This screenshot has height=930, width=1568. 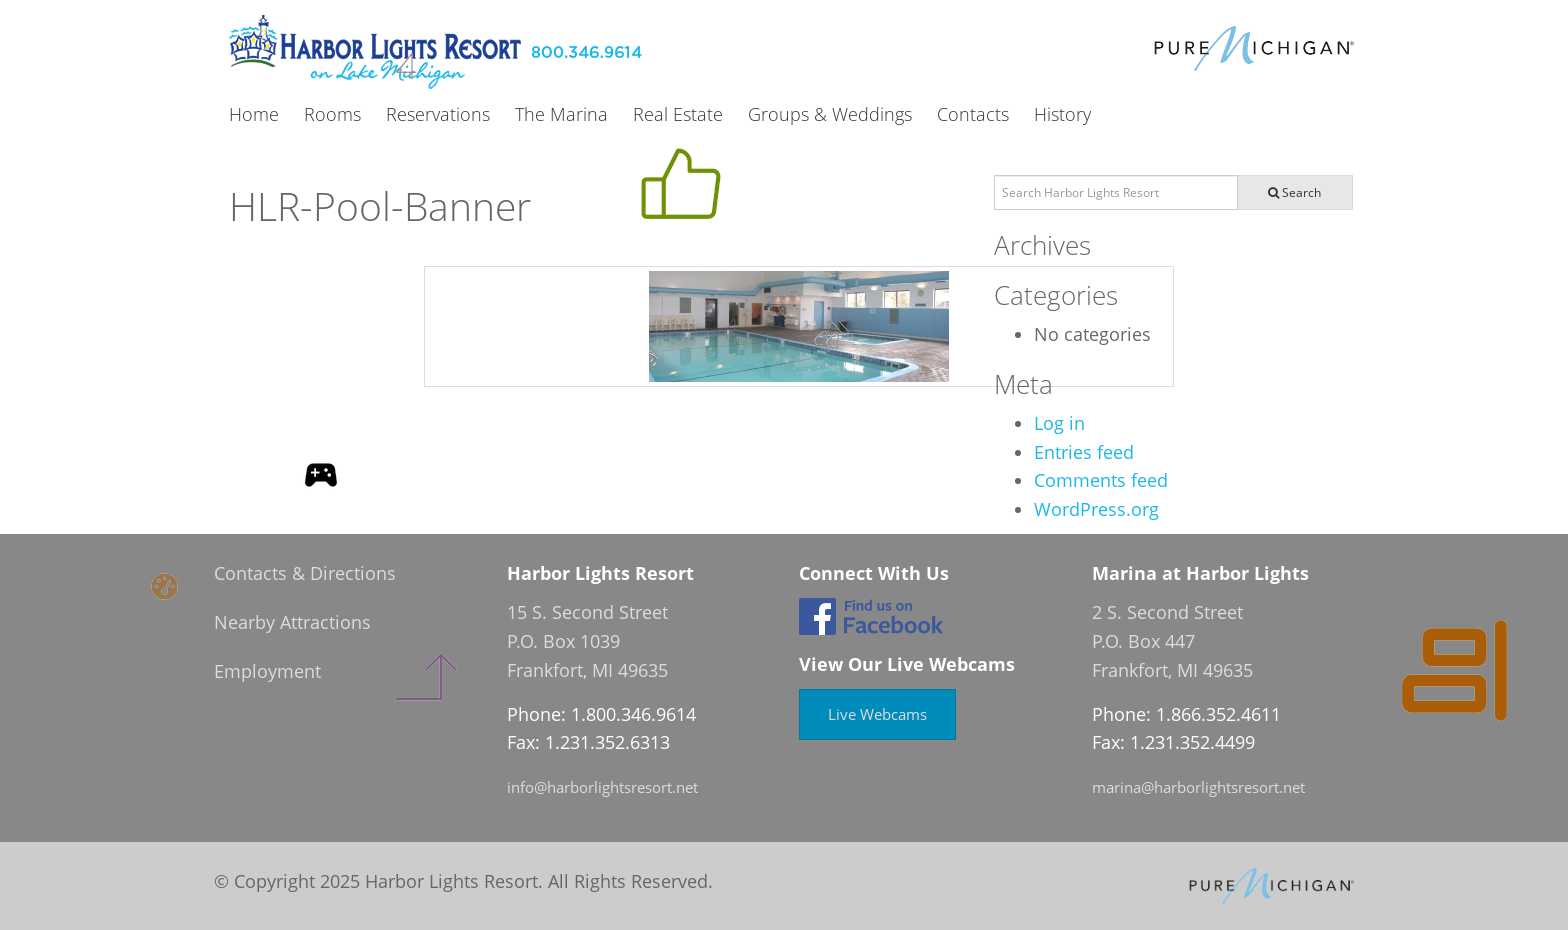 What do you see at coordinates (681, 188) in the screenshot?
I see `like or approve content` at bounding box center [681, 188].